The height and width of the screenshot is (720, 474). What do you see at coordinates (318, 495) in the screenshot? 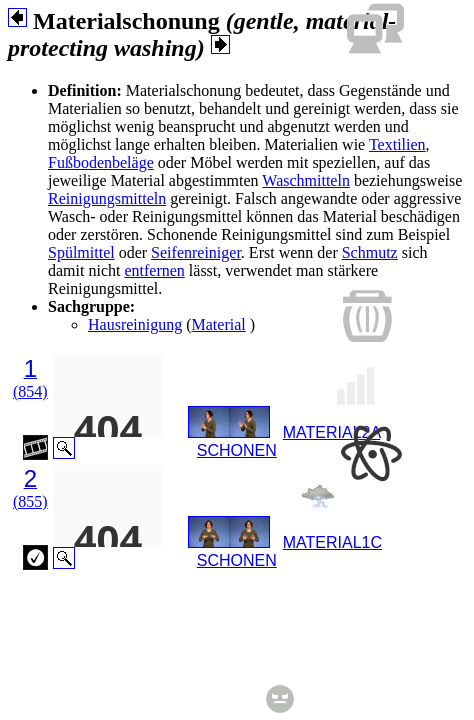
I see `indicates stormy weather conditions` at bounding box center [318, 495].